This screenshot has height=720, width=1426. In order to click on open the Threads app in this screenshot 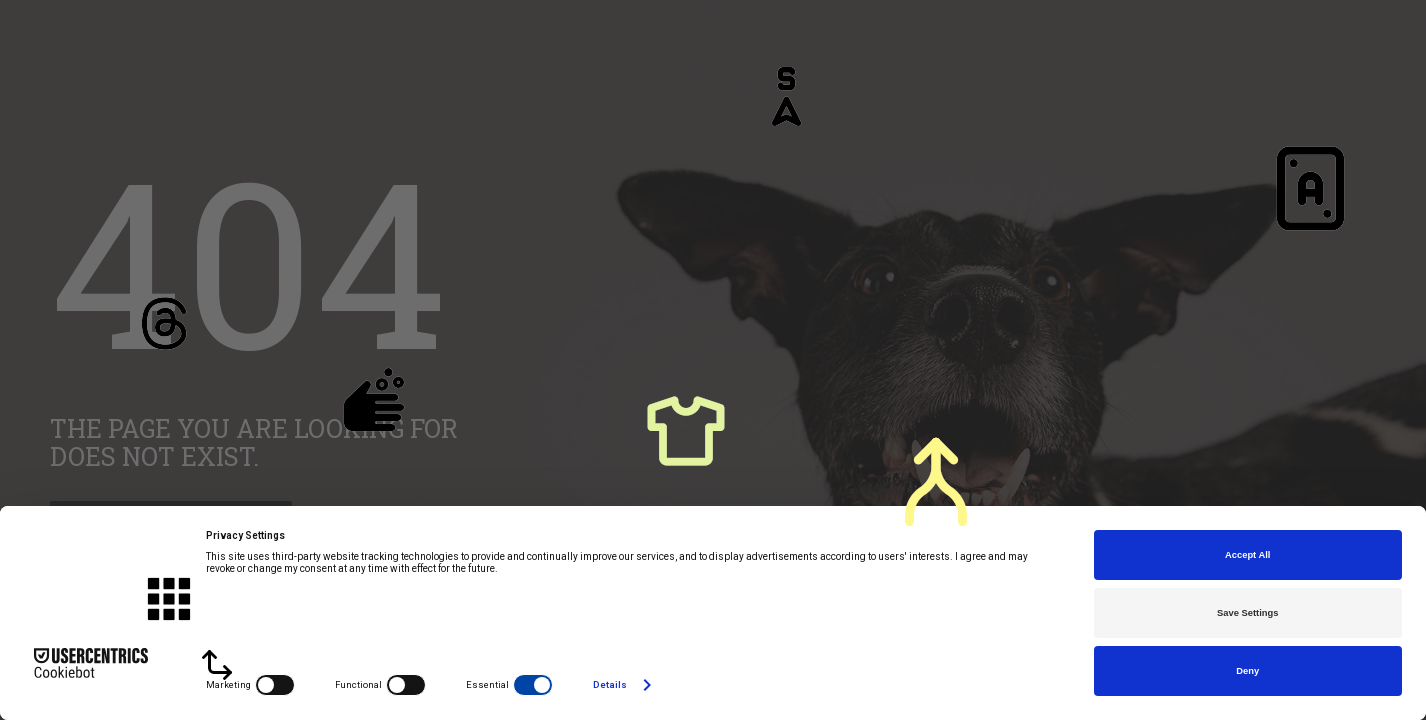, I will do `click(165, 323)`.